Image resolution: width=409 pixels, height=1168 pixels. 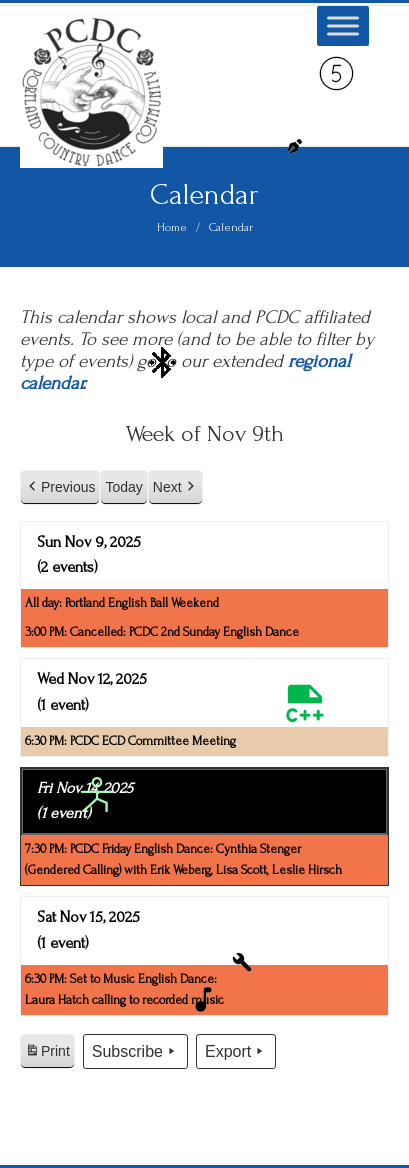 I want to click on access settings or configuration options, so click(x=242, y=962).